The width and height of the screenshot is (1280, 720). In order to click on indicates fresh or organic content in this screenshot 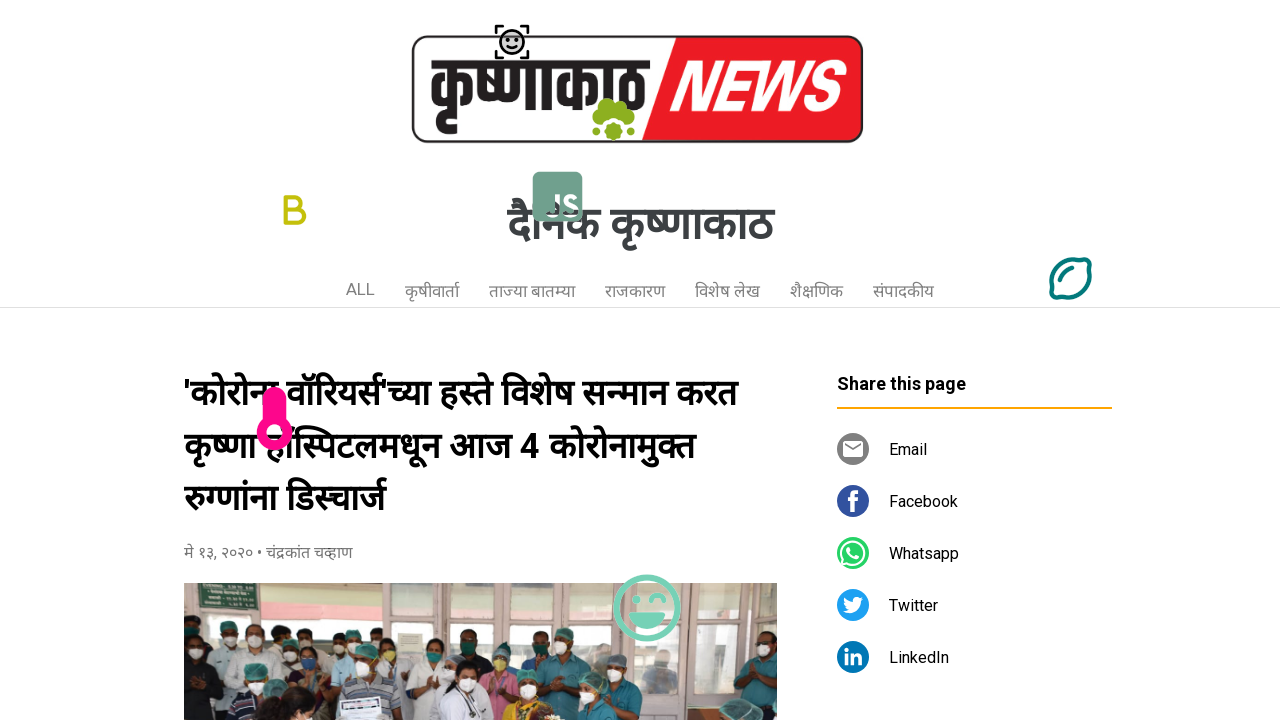, I will do `click(1070, 278)`.